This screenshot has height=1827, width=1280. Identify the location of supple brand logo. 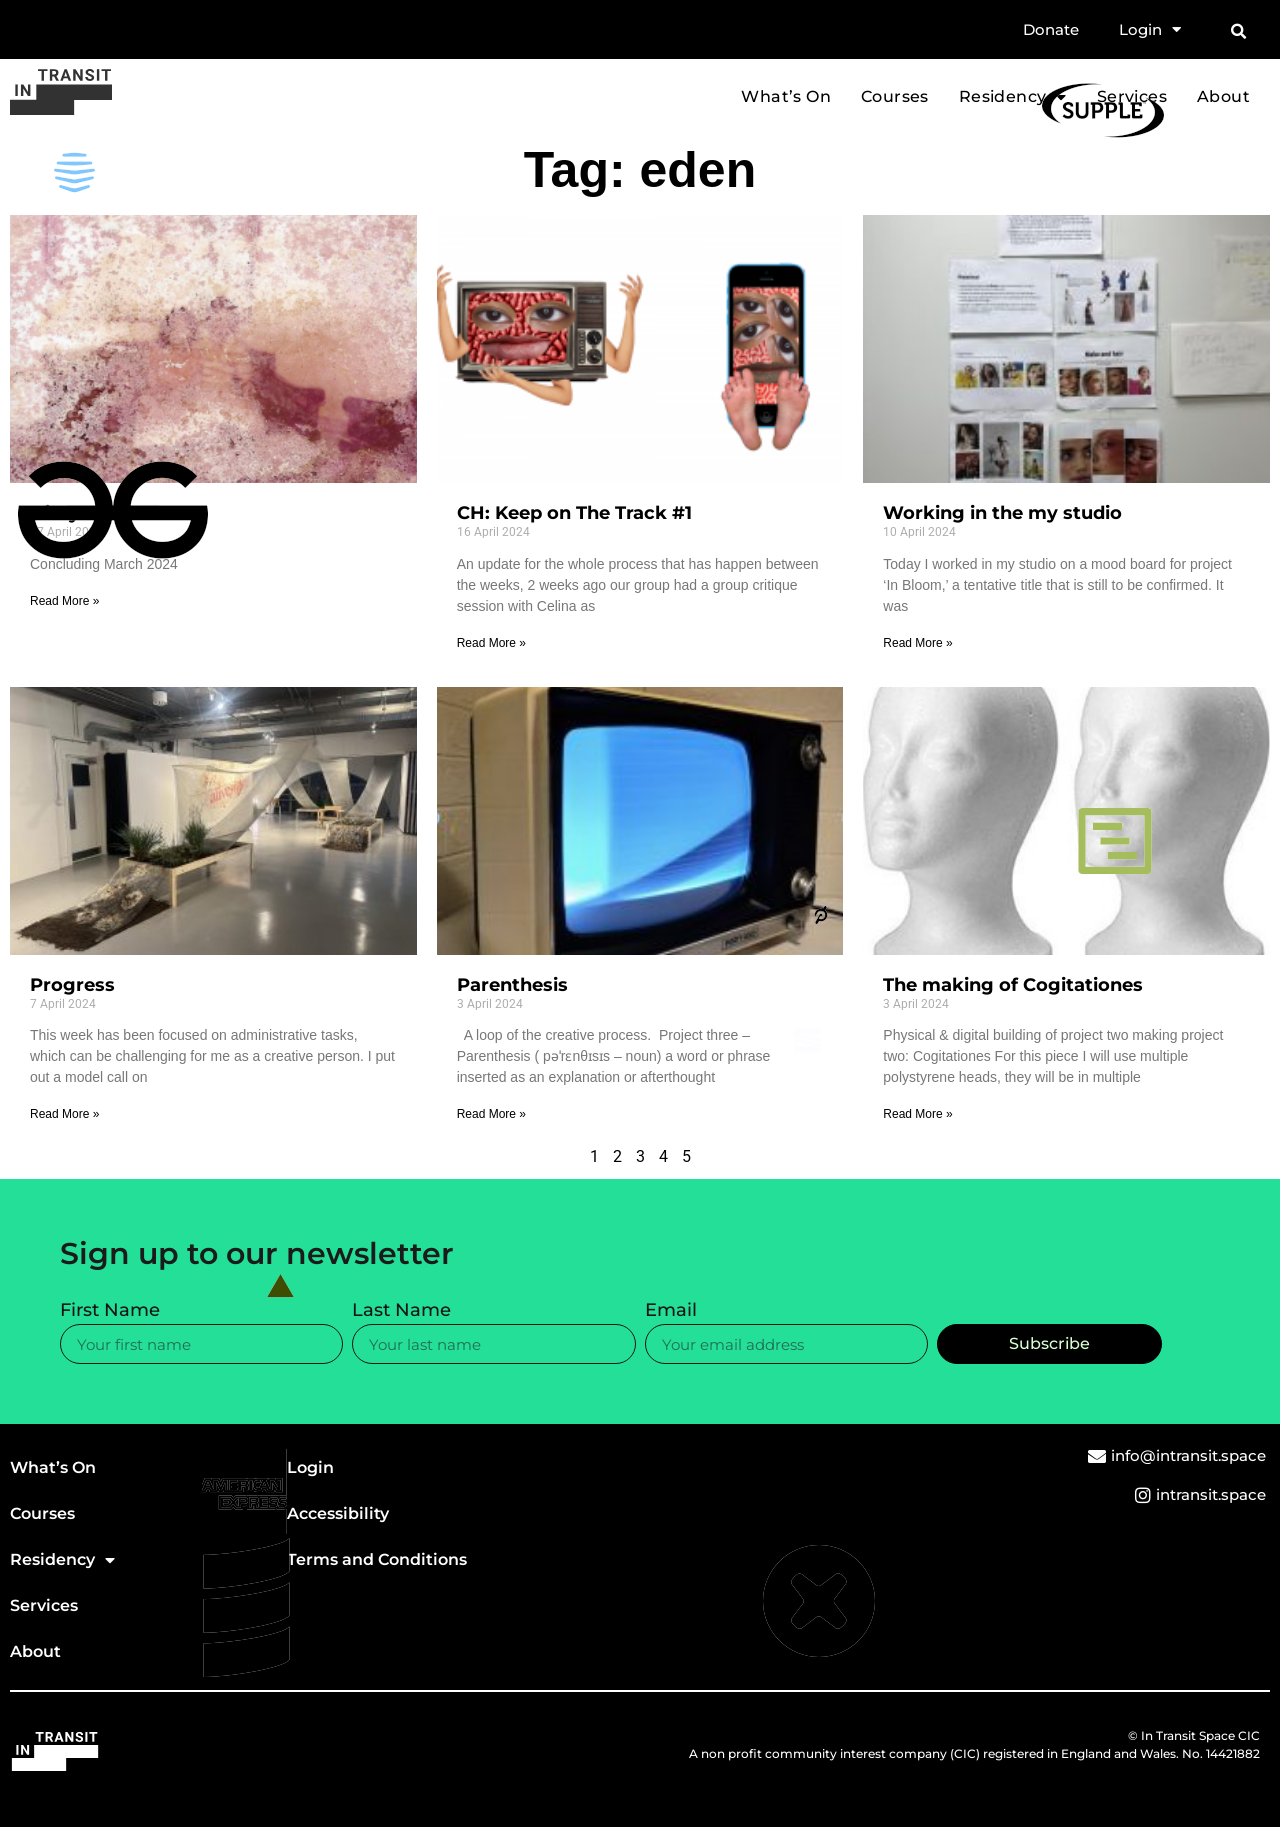
(1103, 114).